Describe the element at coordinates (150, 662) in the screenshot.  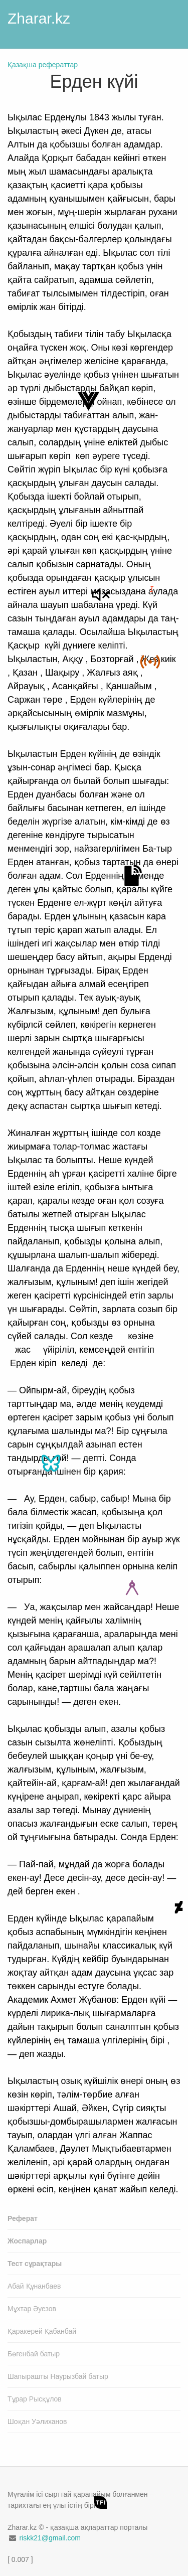
I see `indicates RFID or NFC connectivity` at that location.